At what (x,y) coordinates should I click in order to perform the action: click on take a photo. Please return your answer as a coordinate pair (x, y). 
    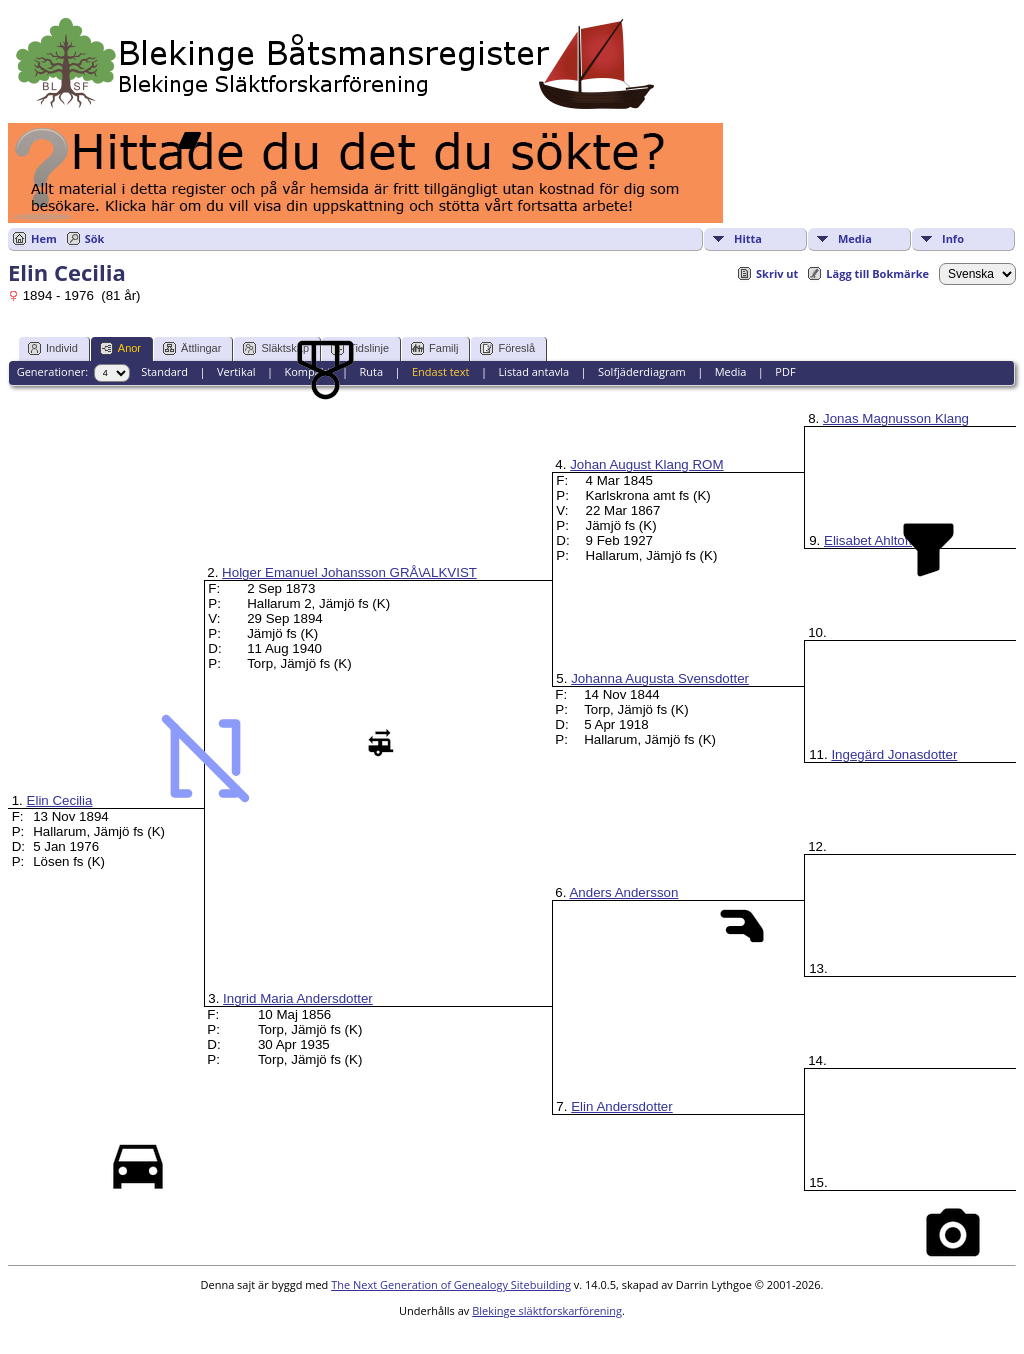
    Looking at the image, I should click on (953, 1235).